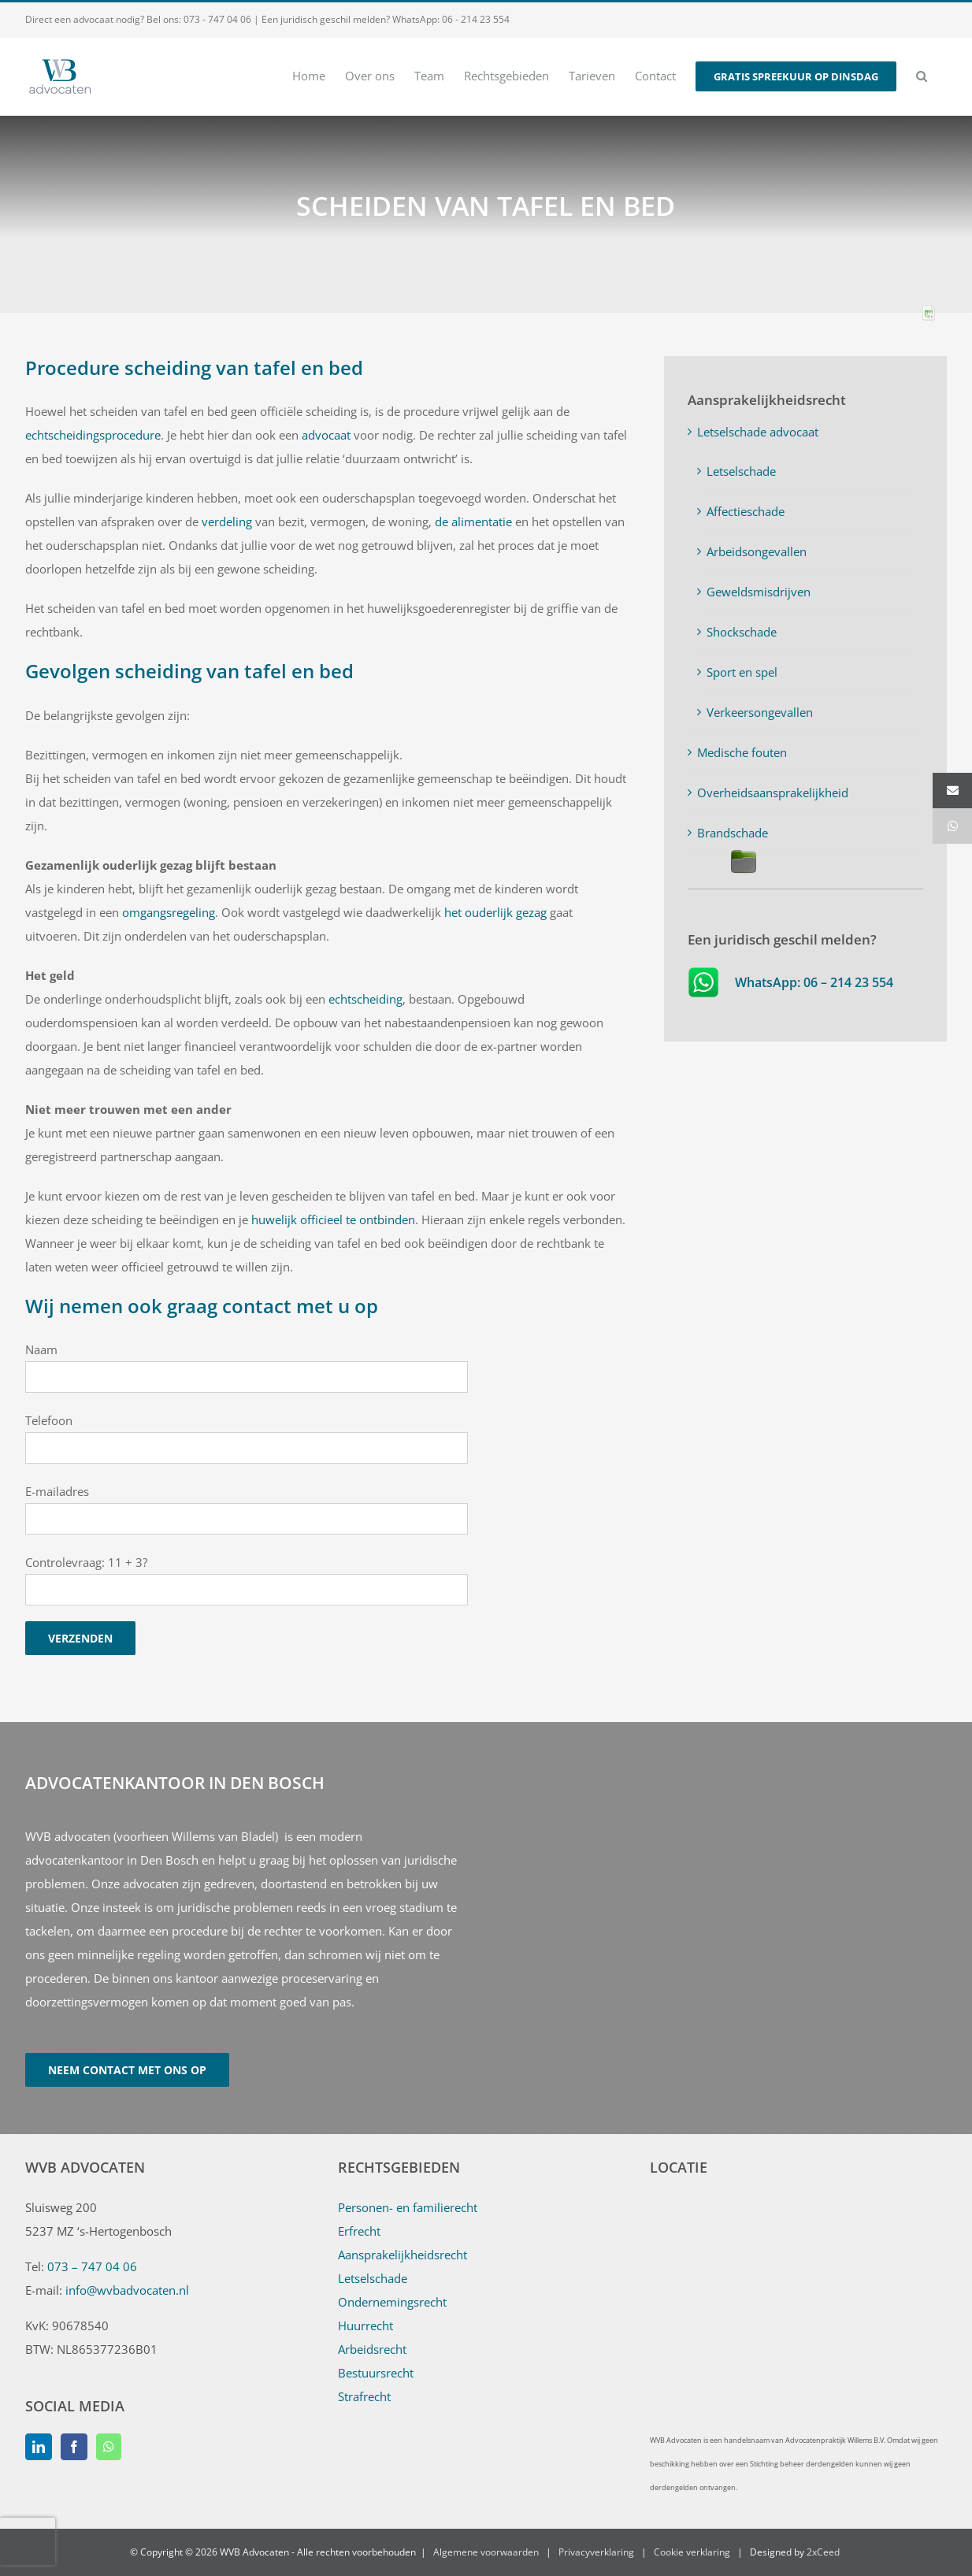  Describe the element at coordinates (744, 861) in the screenshot. I see `open folder containing files` at that location.